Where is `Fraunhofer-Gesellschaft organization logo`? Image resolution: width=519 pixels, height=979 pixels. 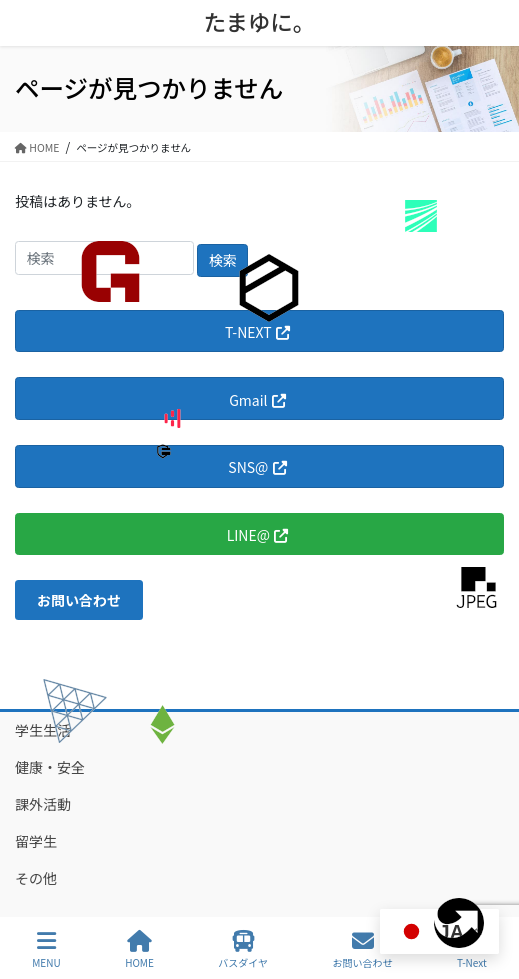
Fraunhofer-Gesellschaft organization logo is located at coordinates (421, 216).